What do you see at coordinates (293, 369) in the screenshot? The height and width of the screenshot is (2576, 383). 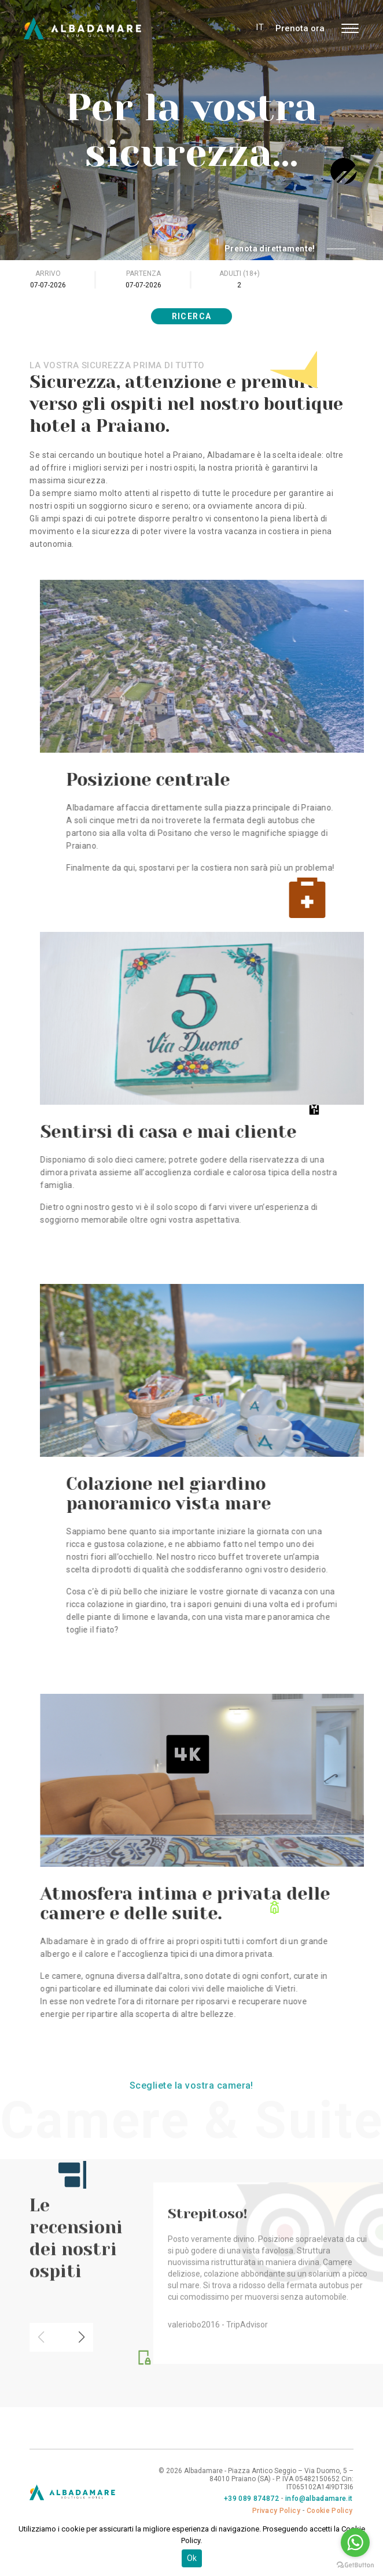 I see `open FACEIT gaming platform` at bounding box center [293, 369].